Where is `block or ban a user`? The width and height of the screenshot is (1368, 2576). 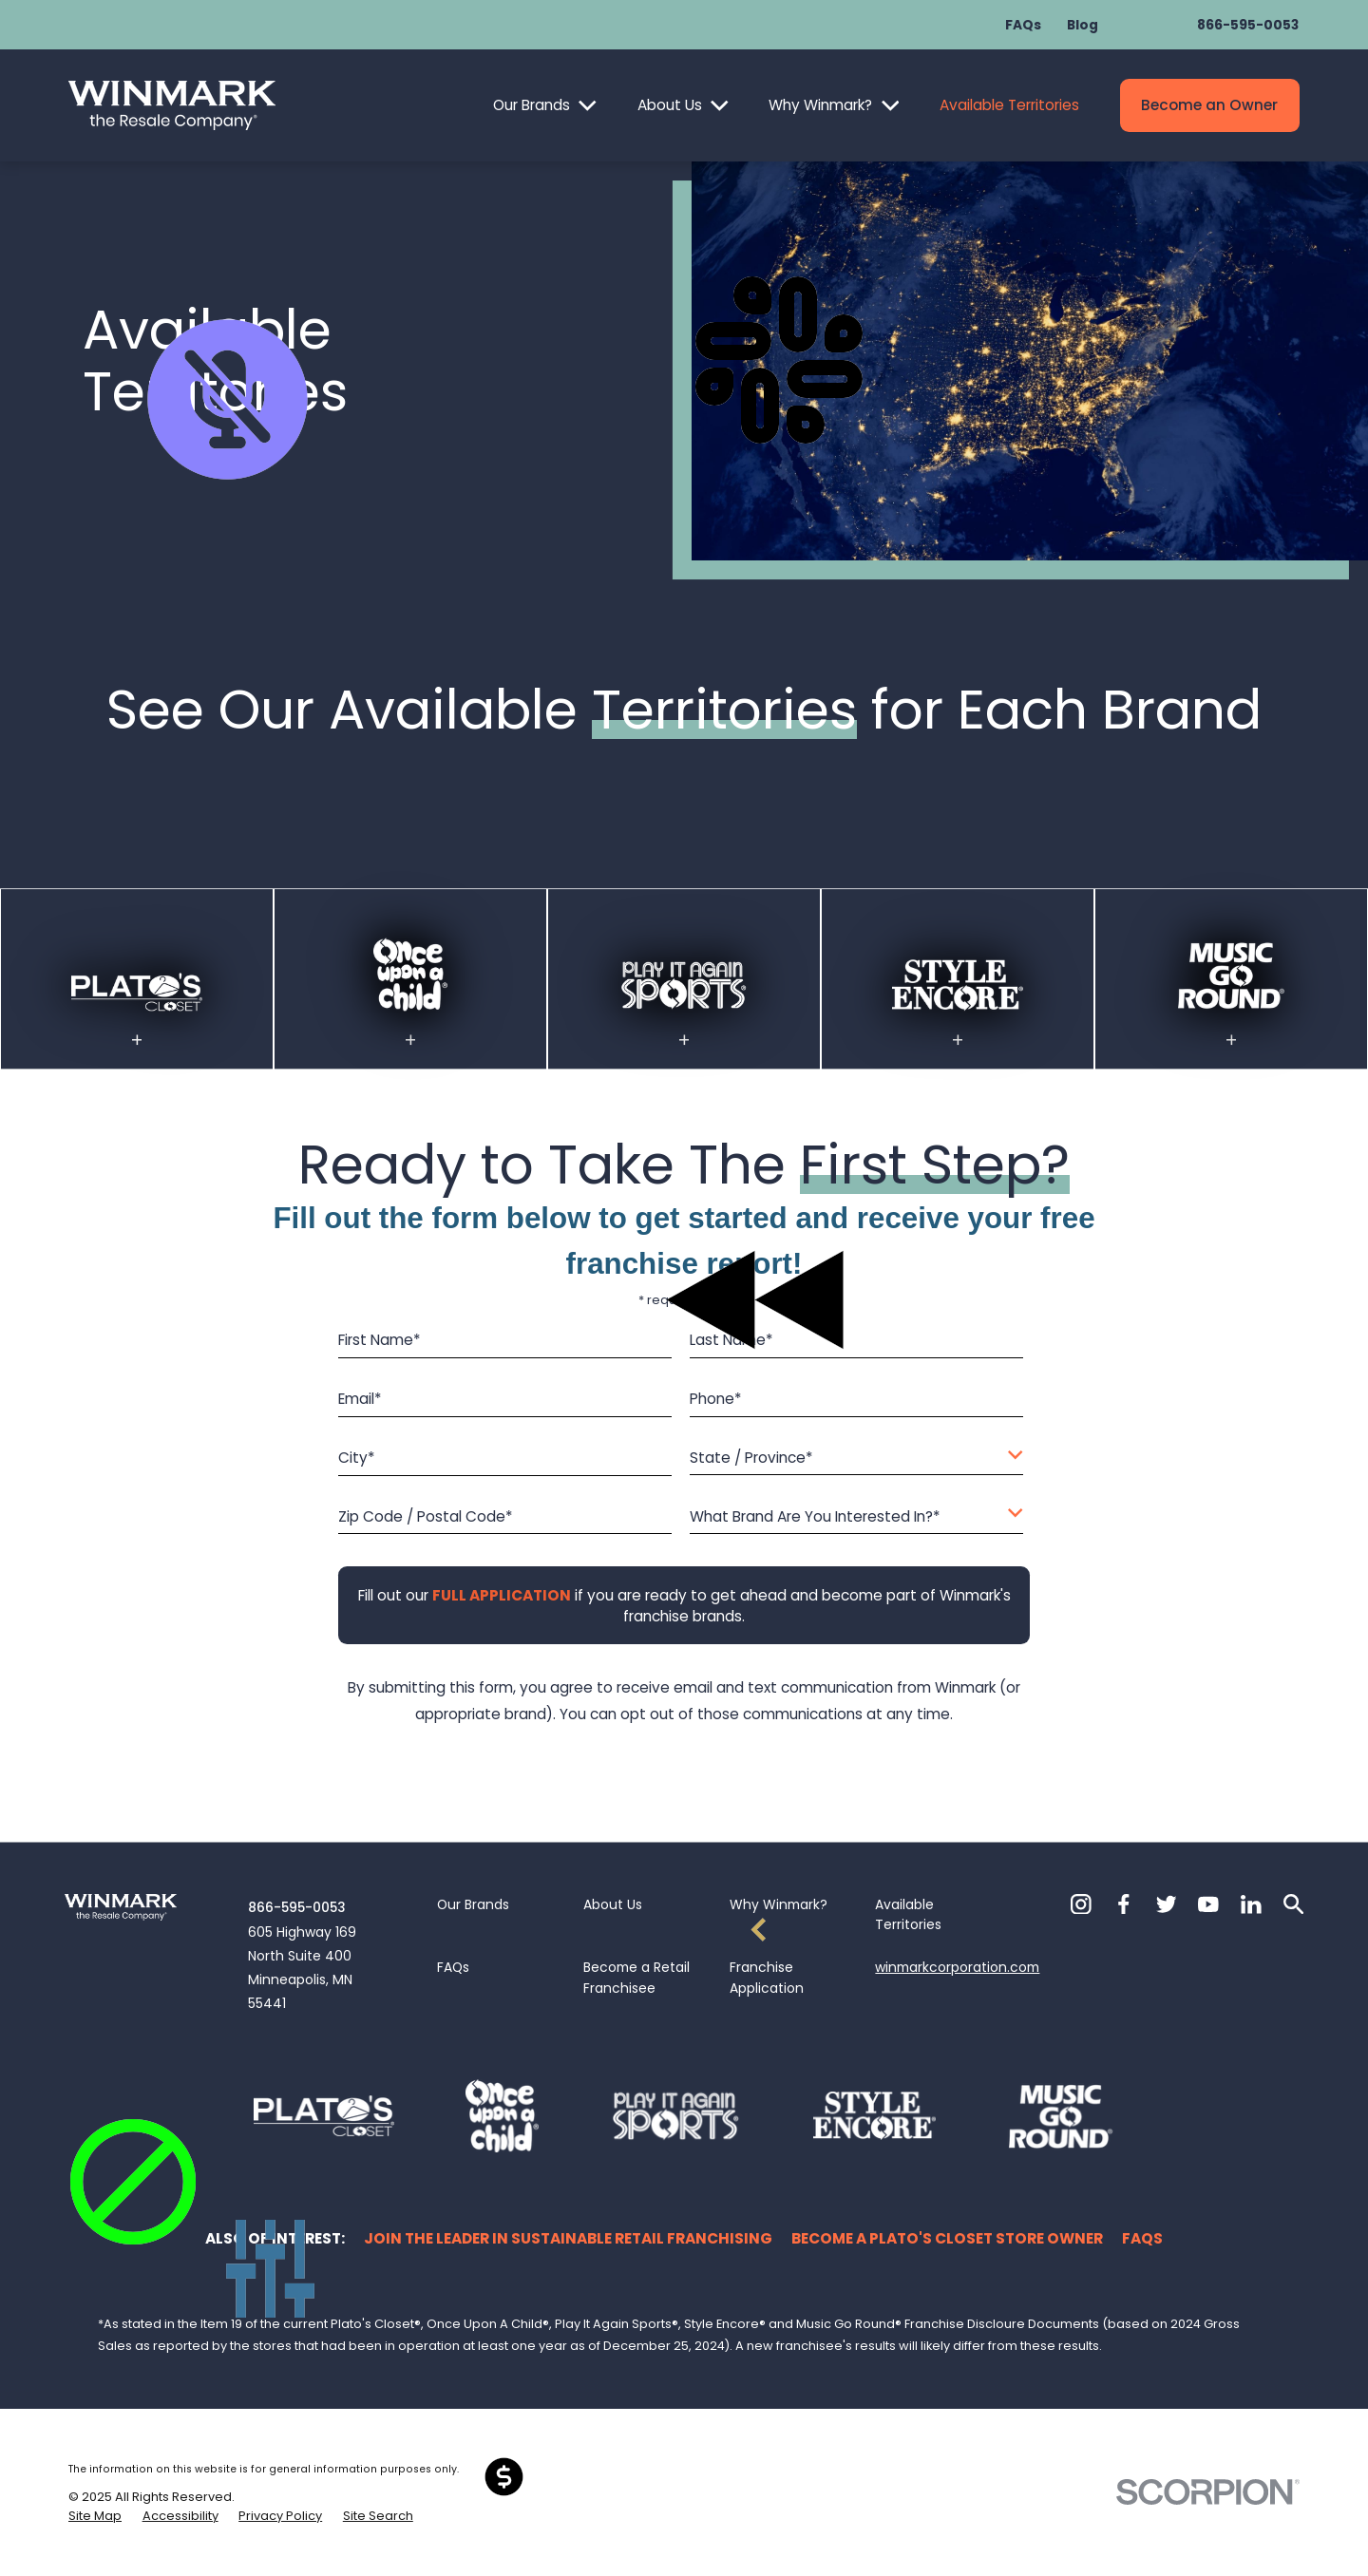 block or ban a user is located at coordinates (133, 2182).